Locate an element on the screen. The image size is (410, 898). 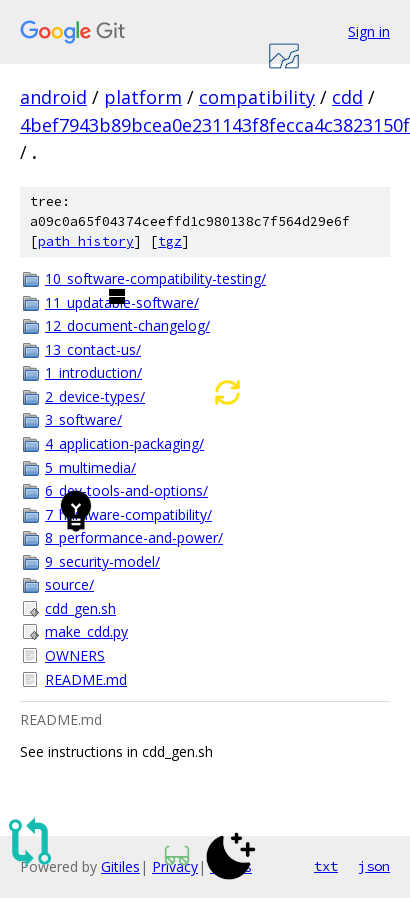
sync data across devices is located at coordinates (227, 392).